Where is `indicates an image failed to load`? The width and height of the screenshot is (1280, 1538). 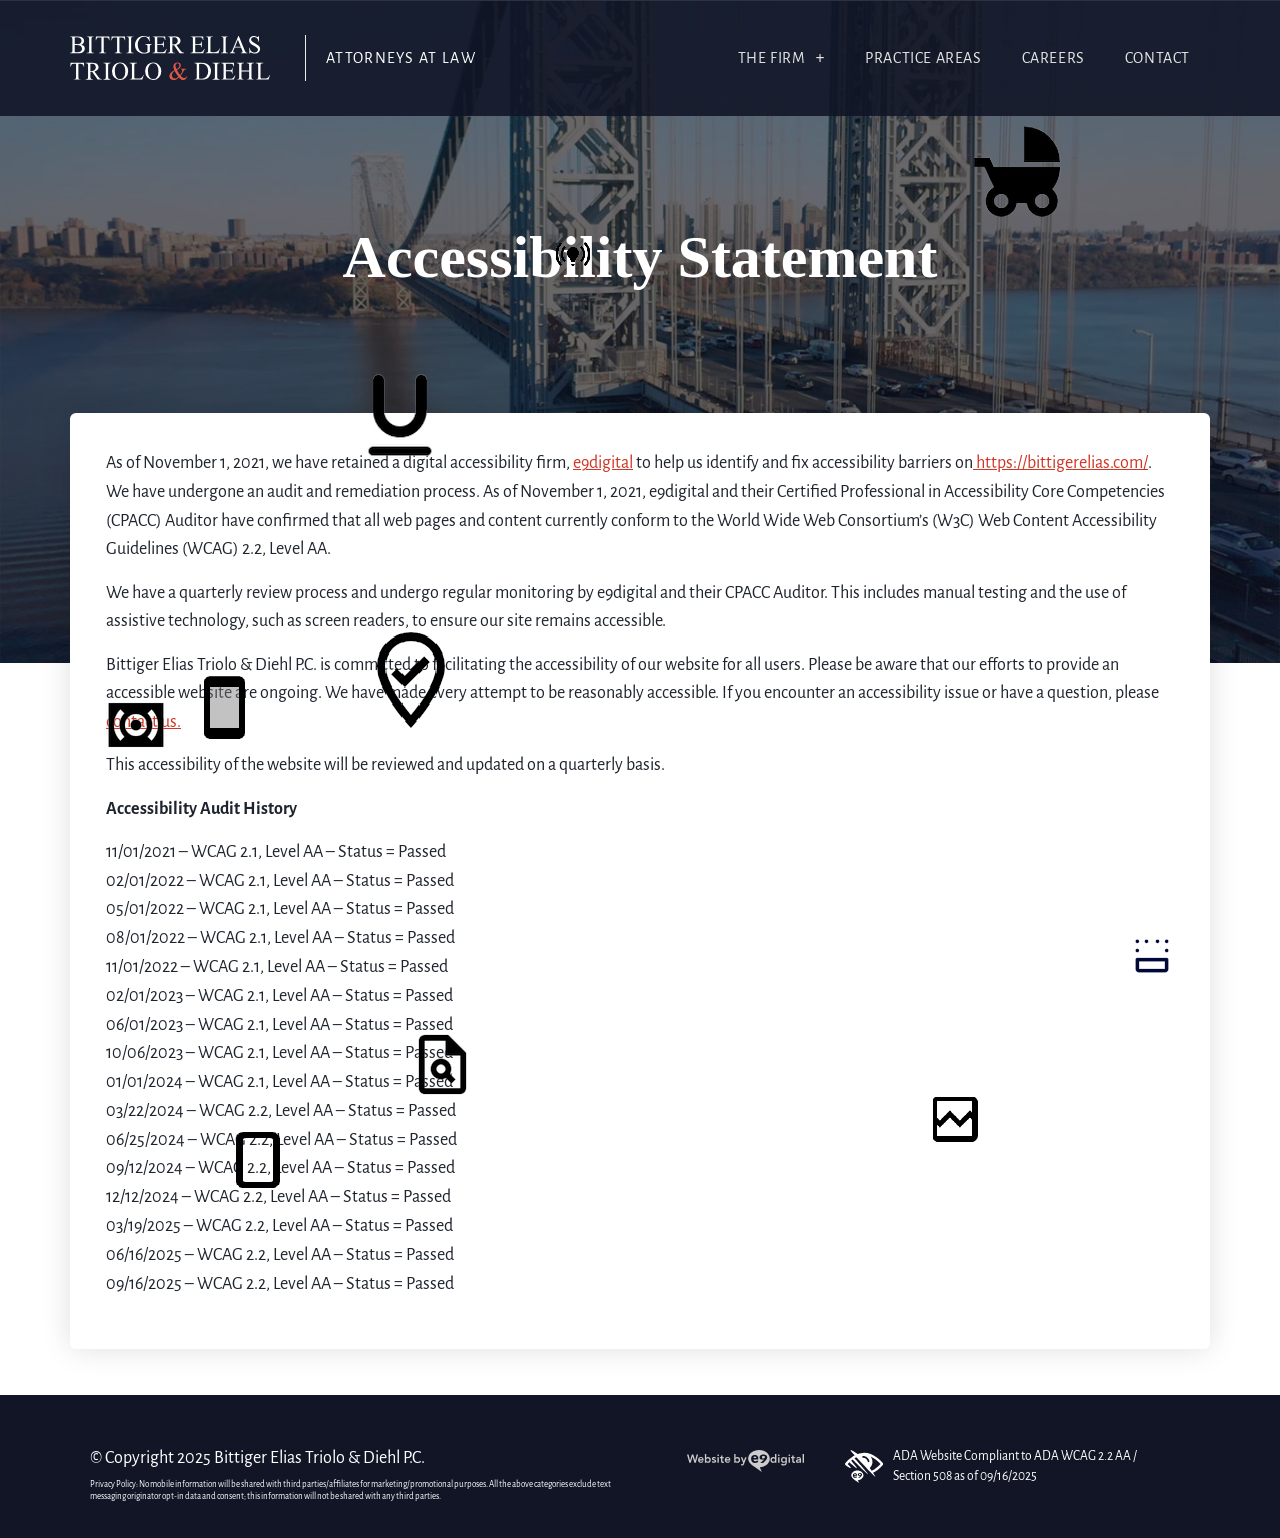
indicates an image failed to load is located at coordinates (955, 1119).